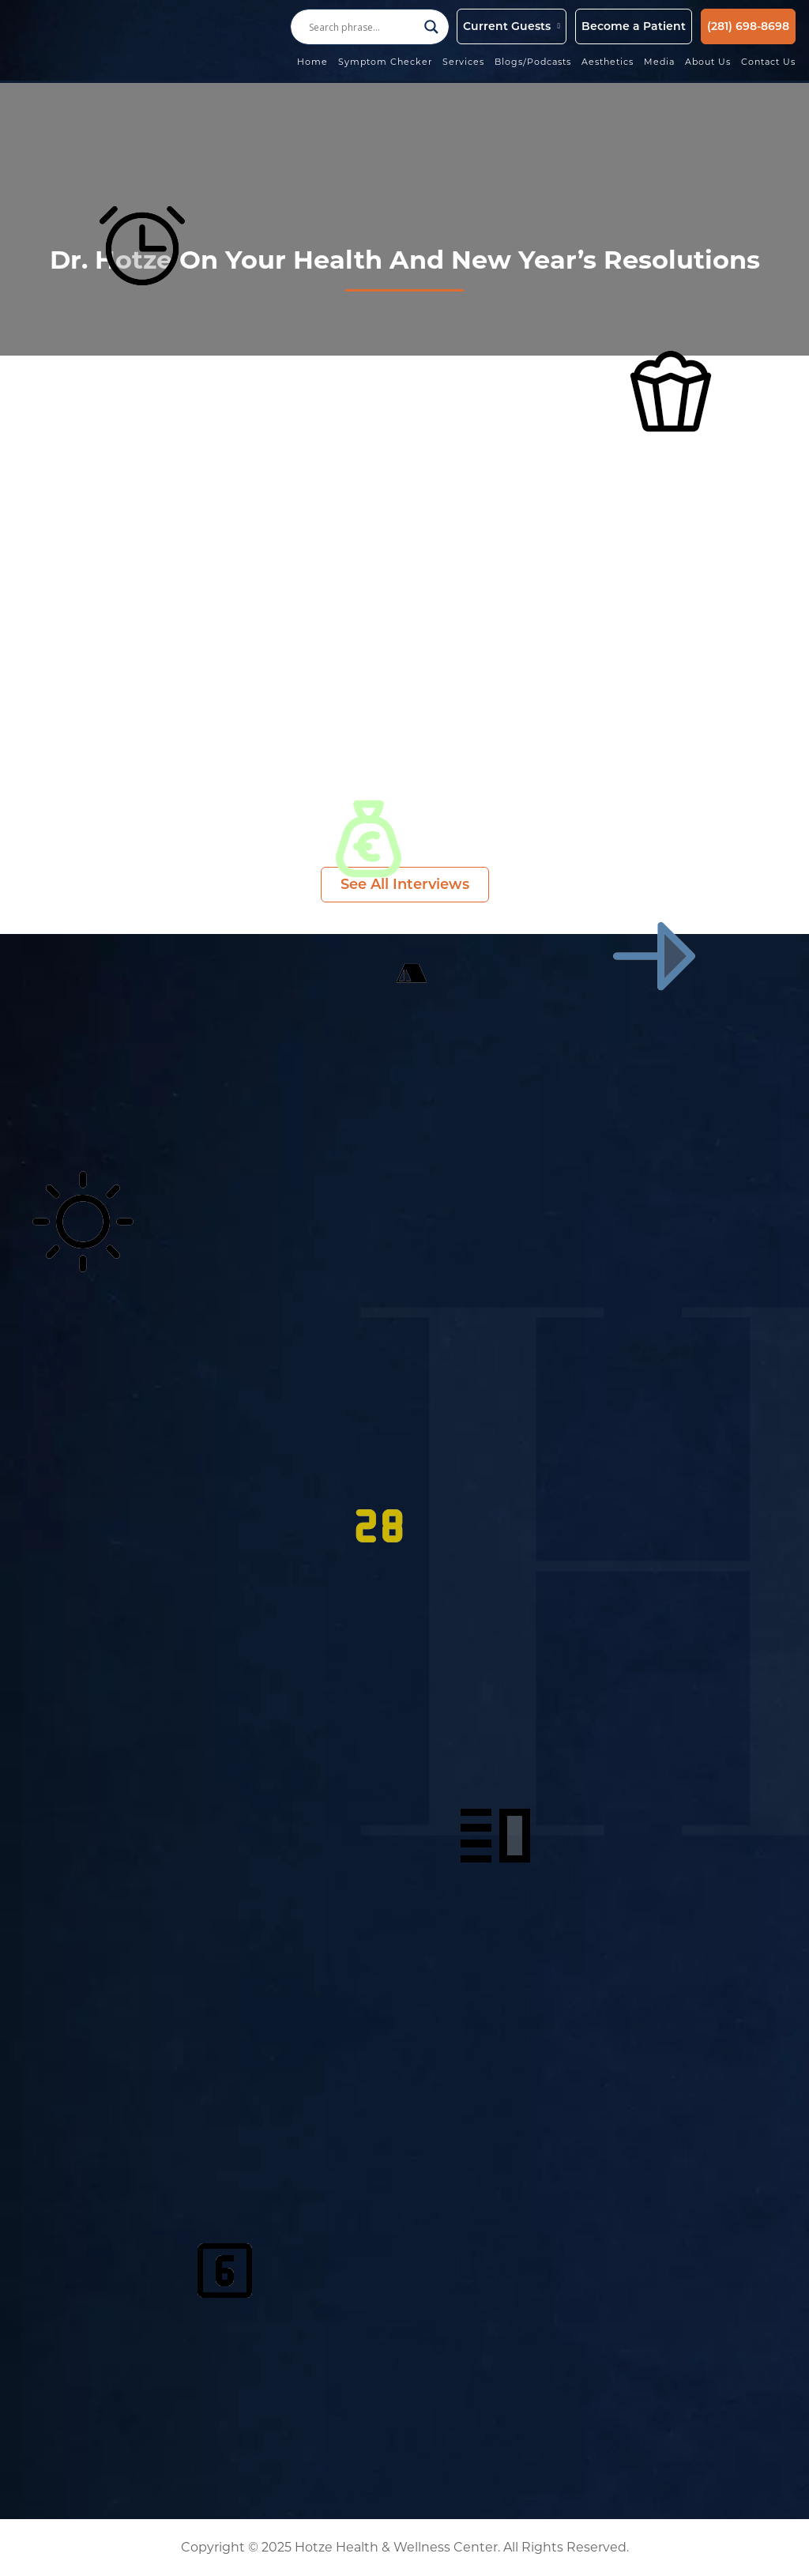 This screenshot has width=809, height=2576. What do you see at coordinates (671, 394) in the screenshot?
I see `access movies or entertainment section` at bounding box center [671, 394].